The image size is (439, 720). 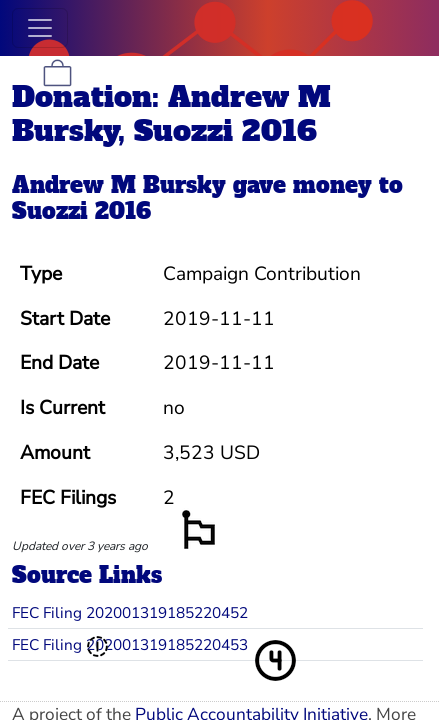 What do you see at coordinates (97, 646) in the screenshot?
I see `view additional information` at bounding box center [97, 646].